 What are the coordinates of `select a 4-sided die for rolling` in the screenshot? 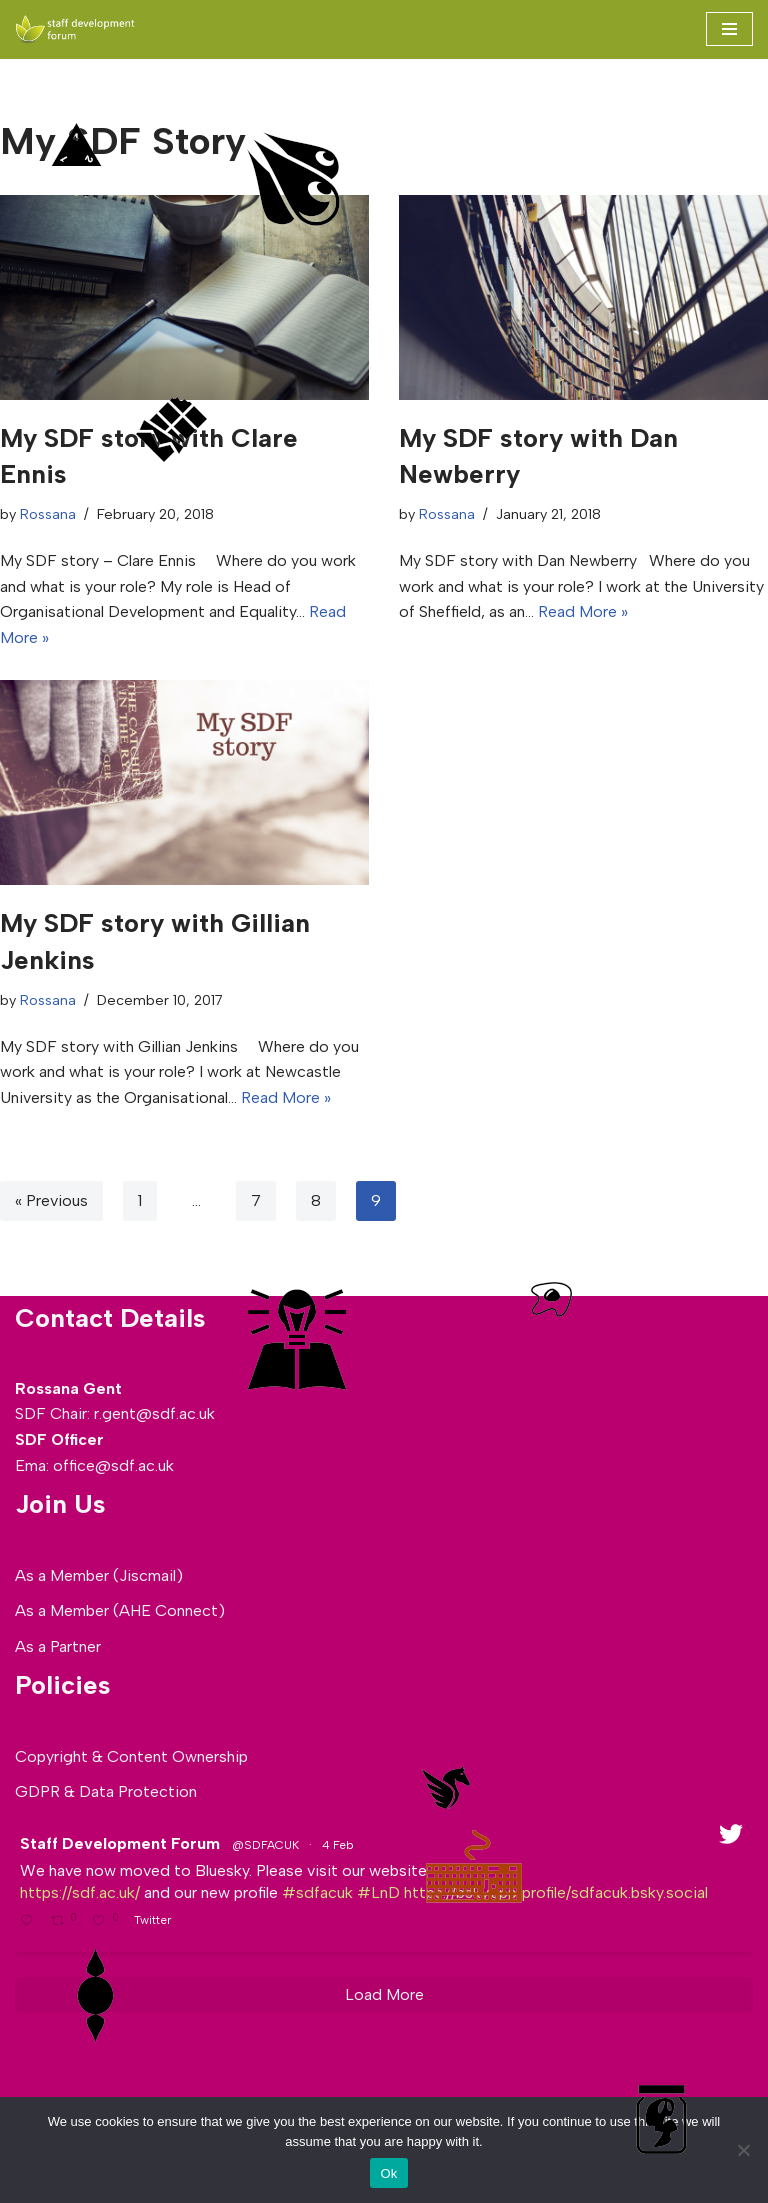 It's located at (76, 144).